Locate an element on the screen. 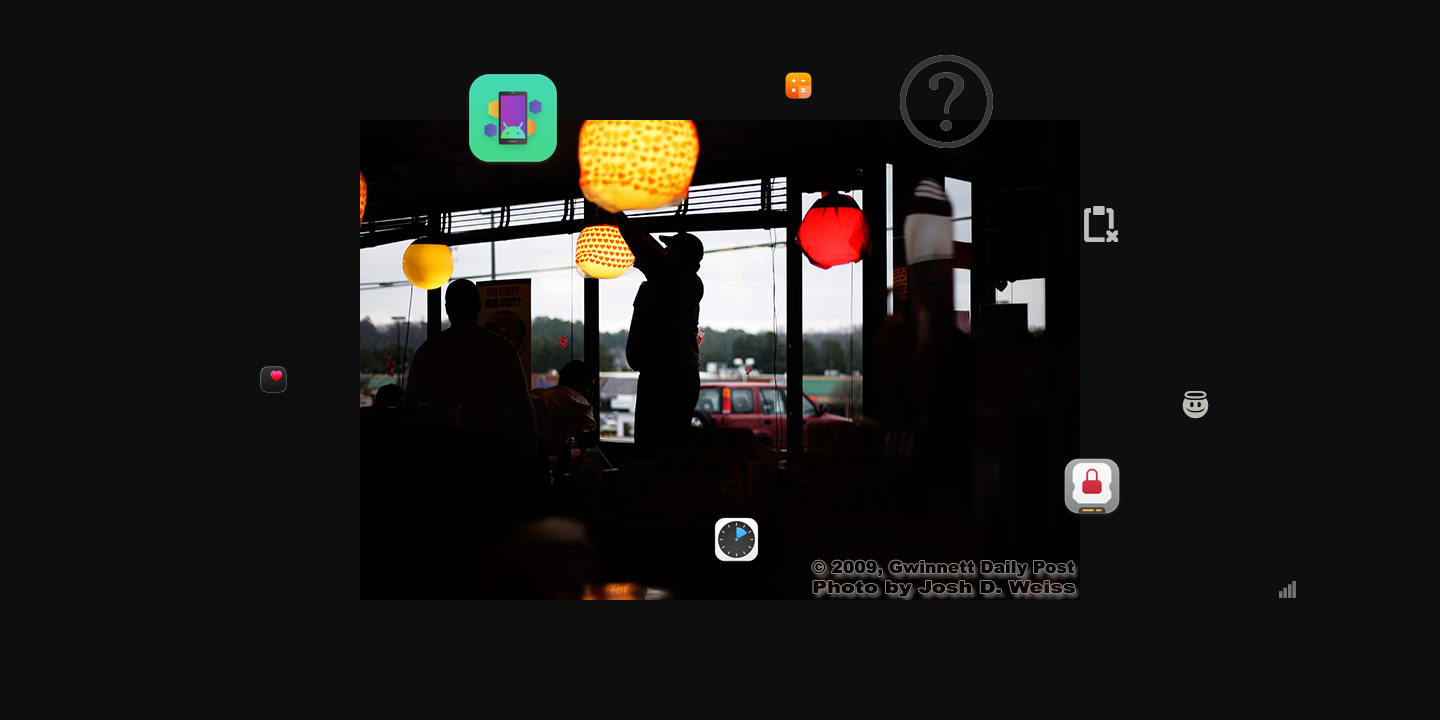  indicates no cellular signal available is located at coordinates (1288, 590).